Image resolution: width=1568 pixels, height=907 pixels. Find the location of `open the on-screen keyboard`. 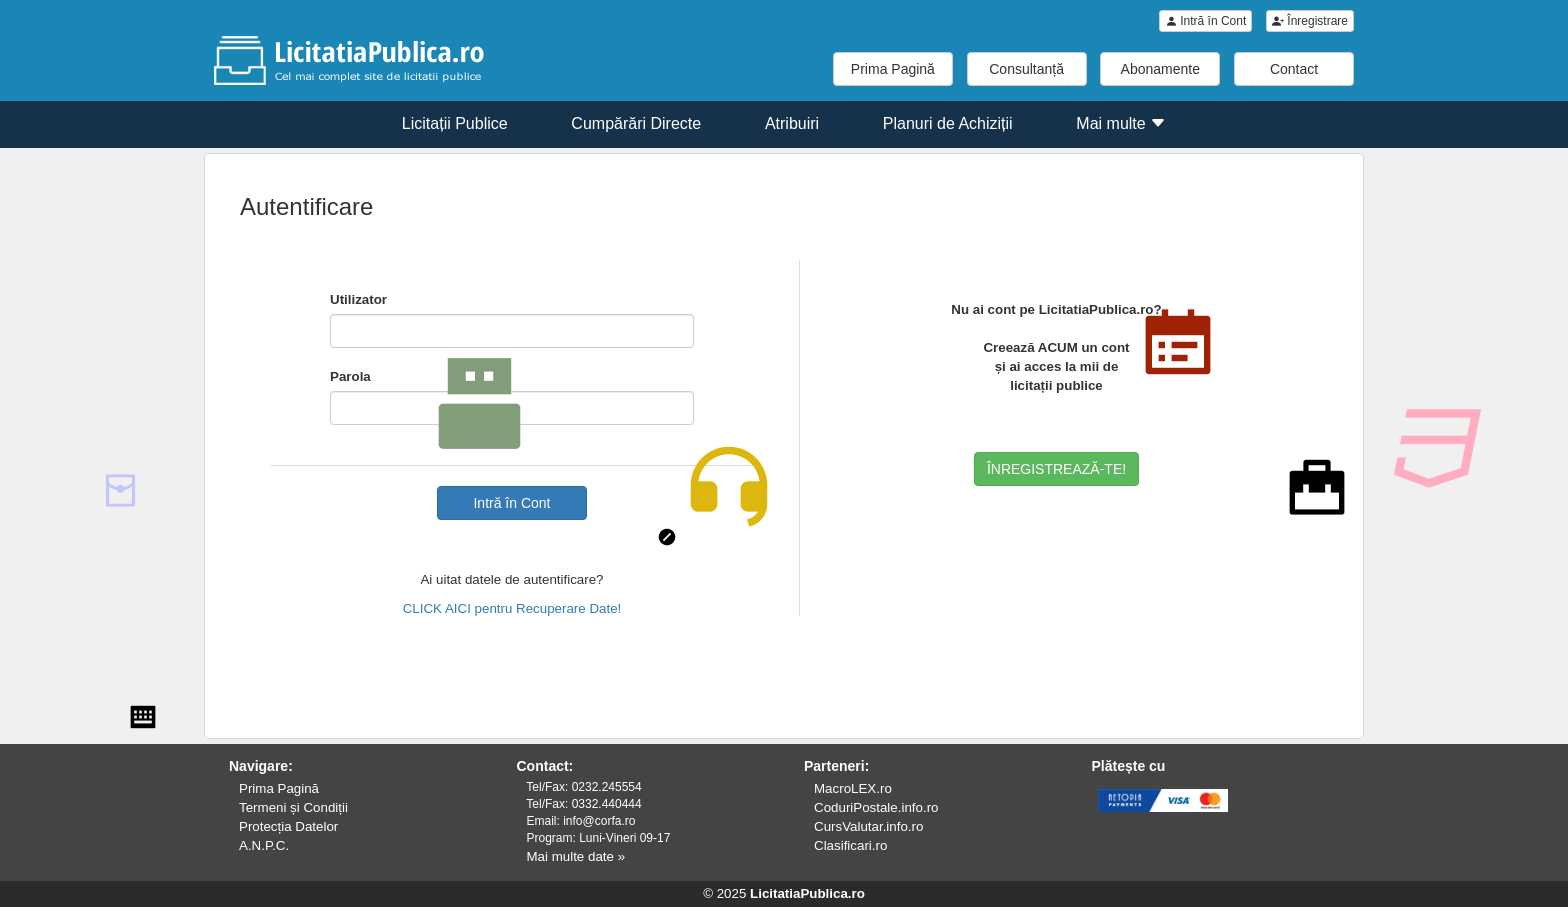

open the on-screen keyboard is located at coordinates (143, 717).